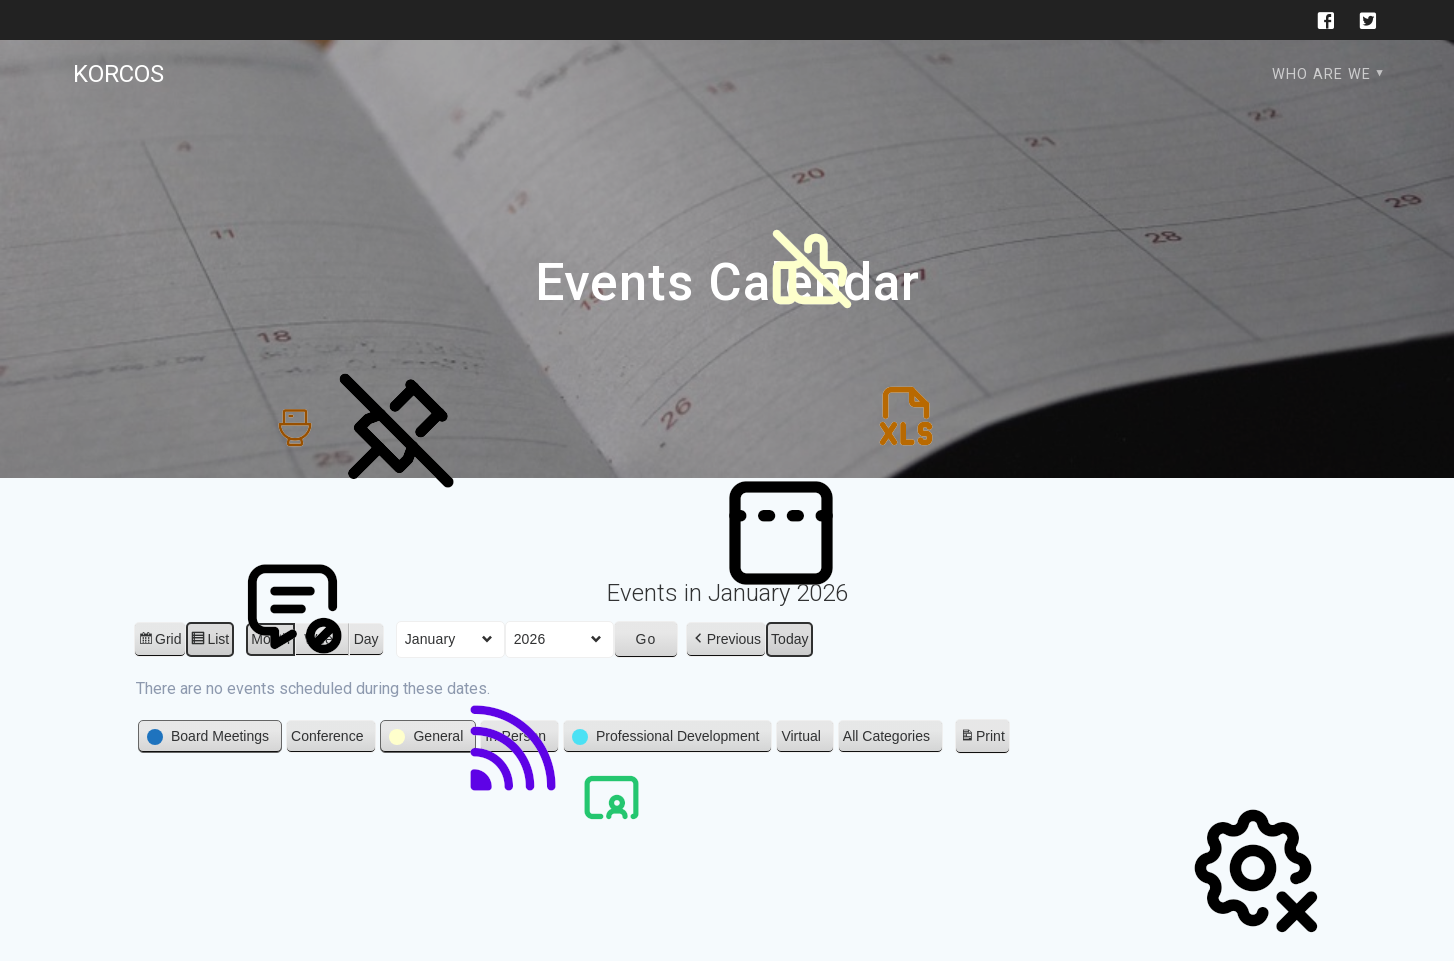 The width and height of the screenshot is (1454, 961). I want to click on indicates restroom location, so click(295, 427).